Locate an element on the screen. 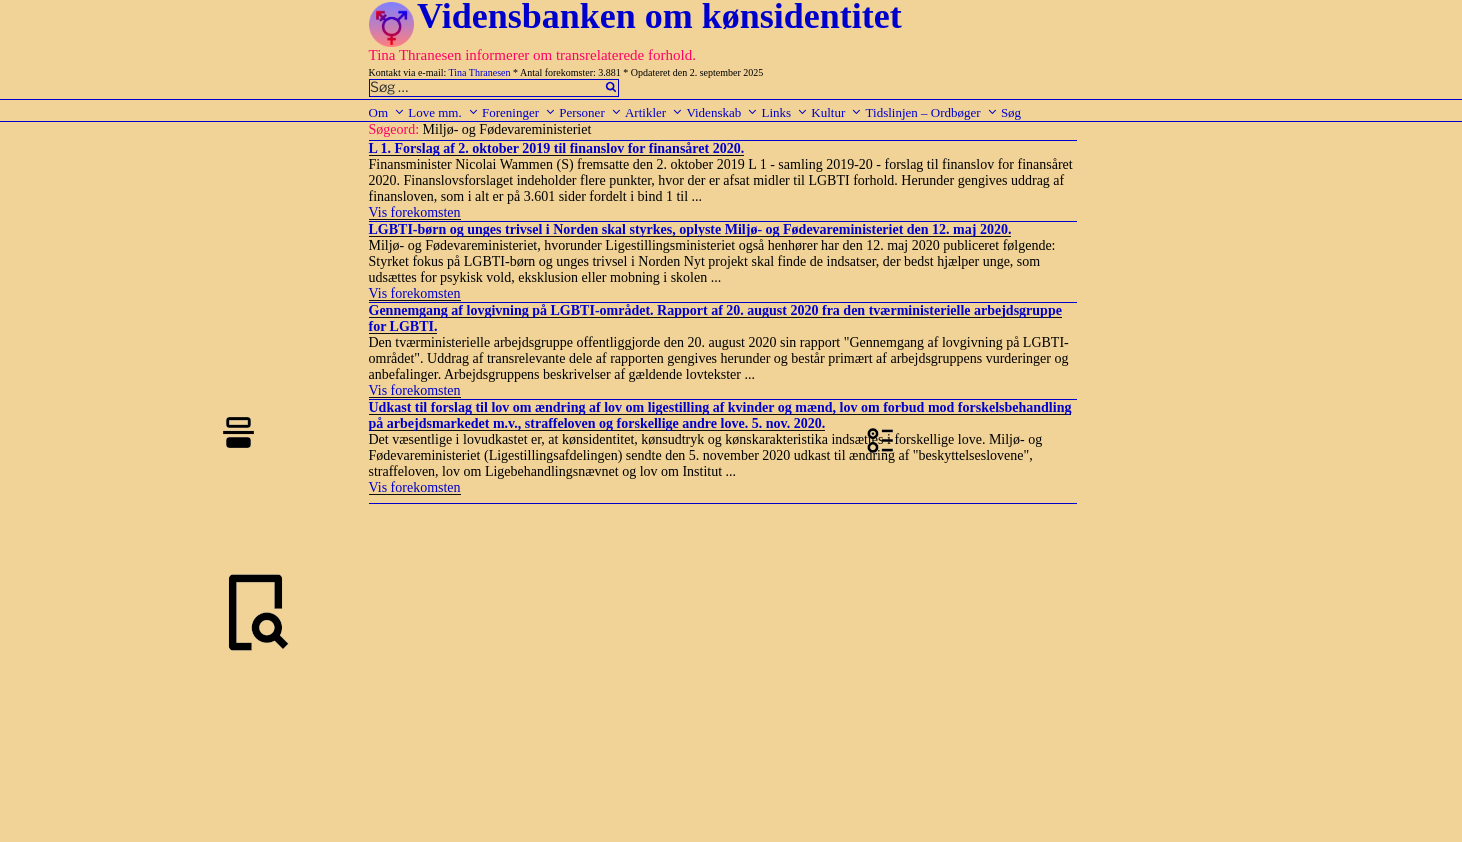 This screenshot has height=842, width=1462. flip content vertically is located at coordinates (238, 432).